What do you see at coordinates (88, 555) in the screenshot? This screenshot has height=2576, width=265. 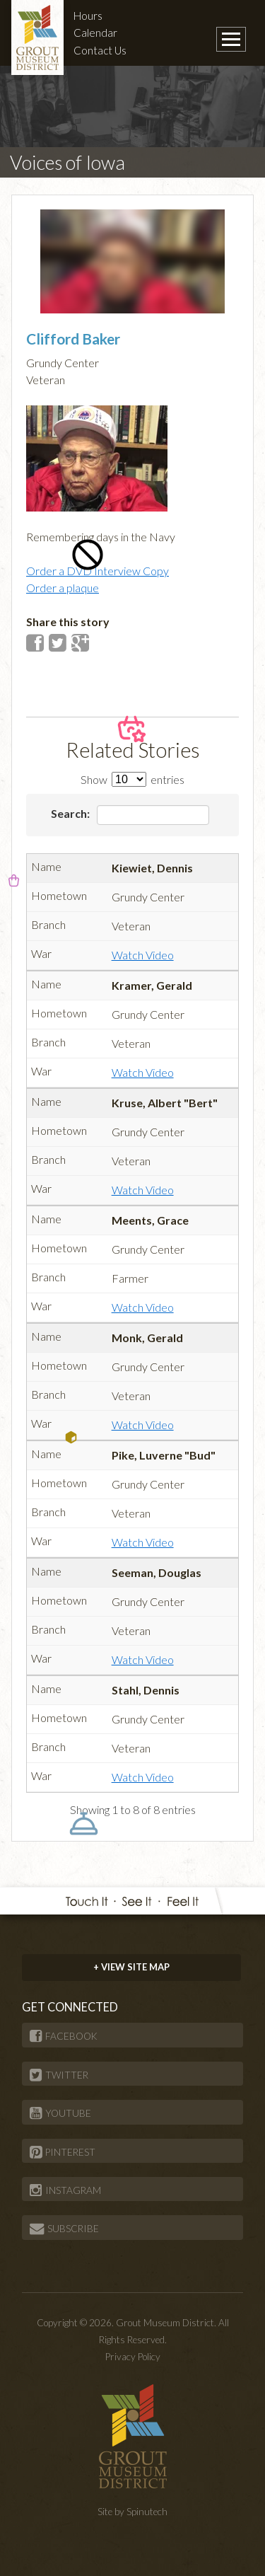 I see `indicates blocked or prohibited content` at bounding box center [88, 555].